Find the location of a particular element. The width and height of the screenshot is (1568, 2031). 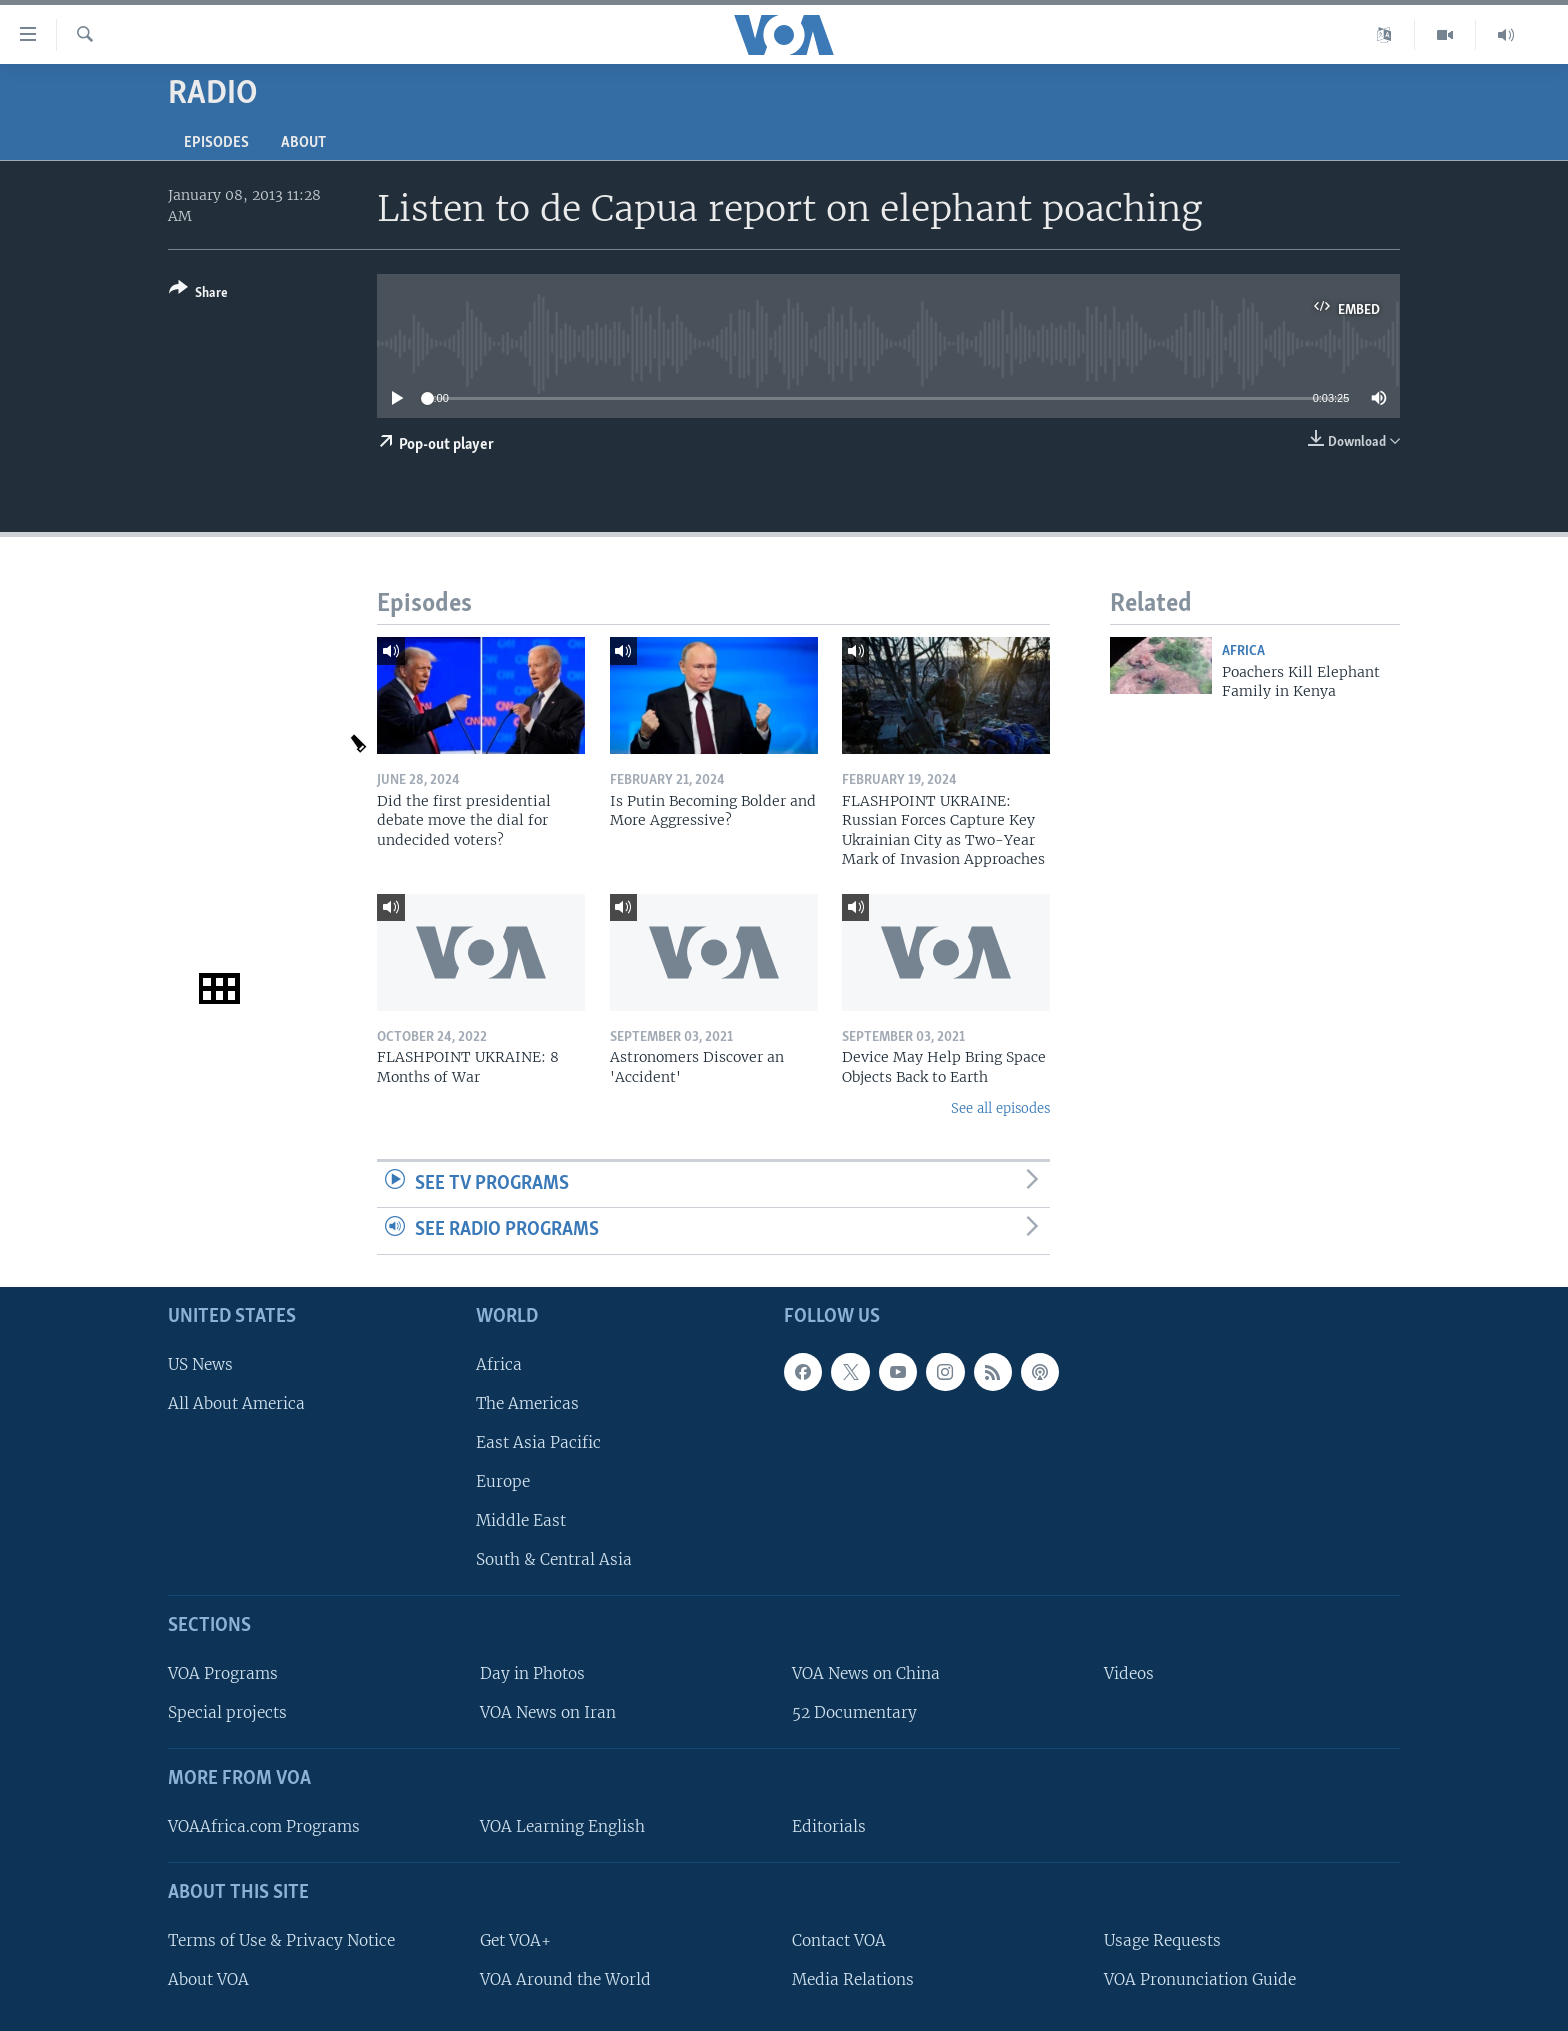

find carpentry or woodworking services is located at coordinates (358, 743).